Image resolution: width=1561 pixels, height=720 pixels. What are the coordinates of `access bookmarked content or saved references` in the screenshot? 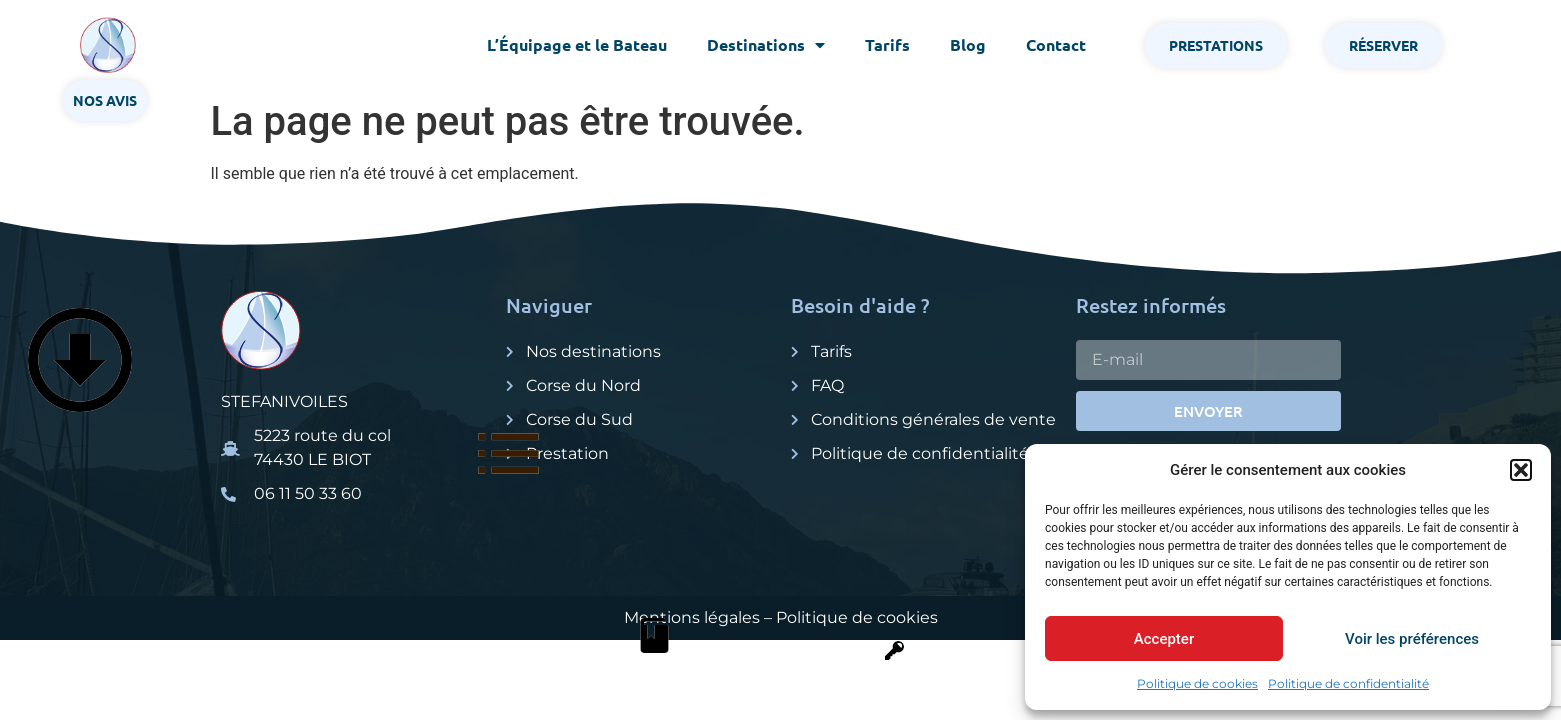 It's located at (654, 635).